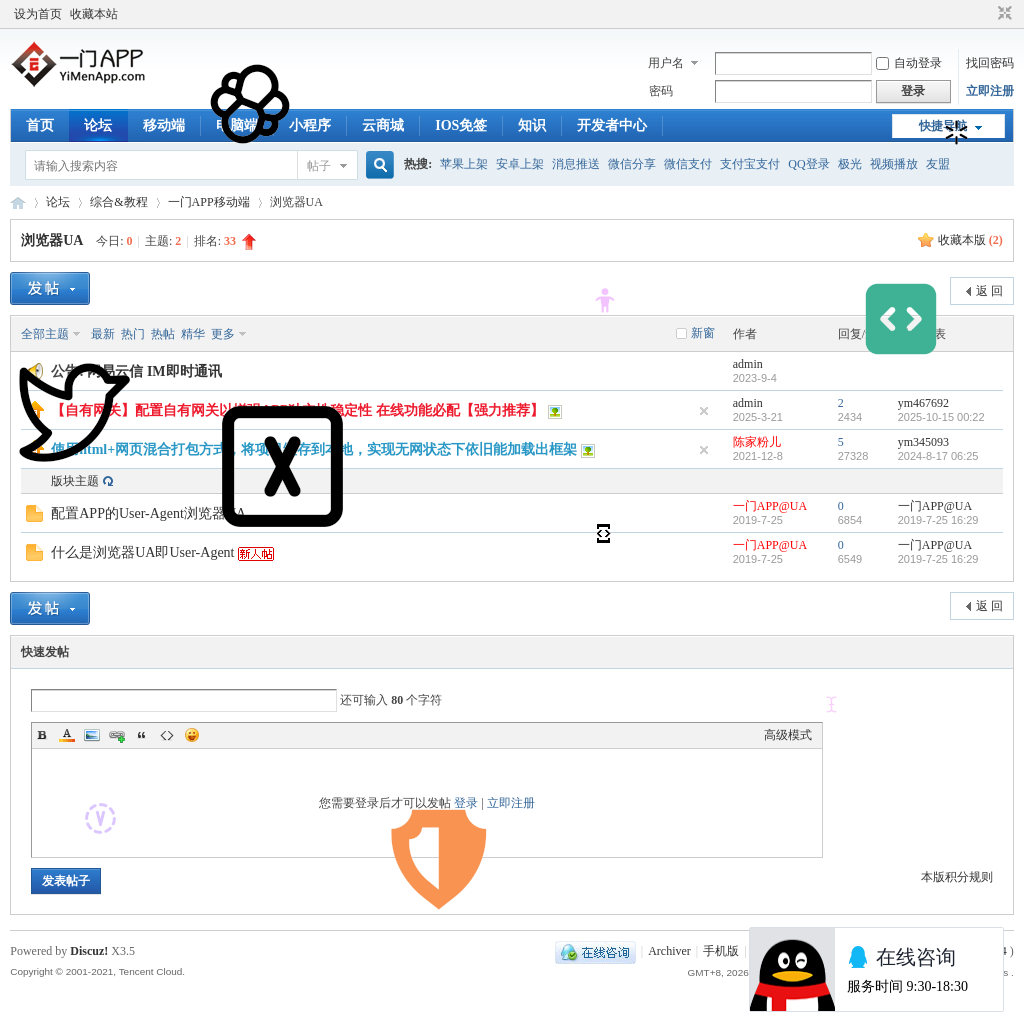 Image resolution: width=1024 pixels, height=1032 pixels. I want to click on close or dismiss a dialog box, so click(282, 466).